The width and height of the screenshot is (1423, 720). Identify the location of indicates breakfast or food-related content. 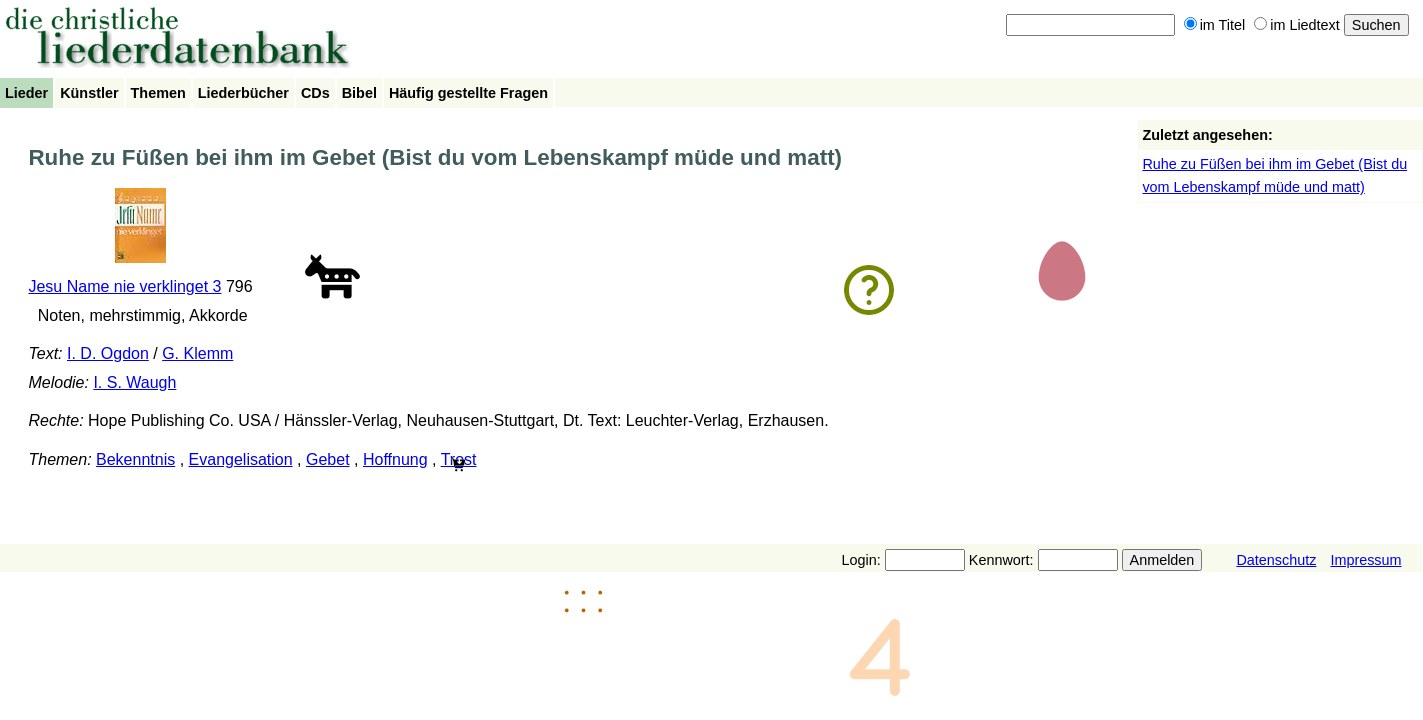
(1062, 271).